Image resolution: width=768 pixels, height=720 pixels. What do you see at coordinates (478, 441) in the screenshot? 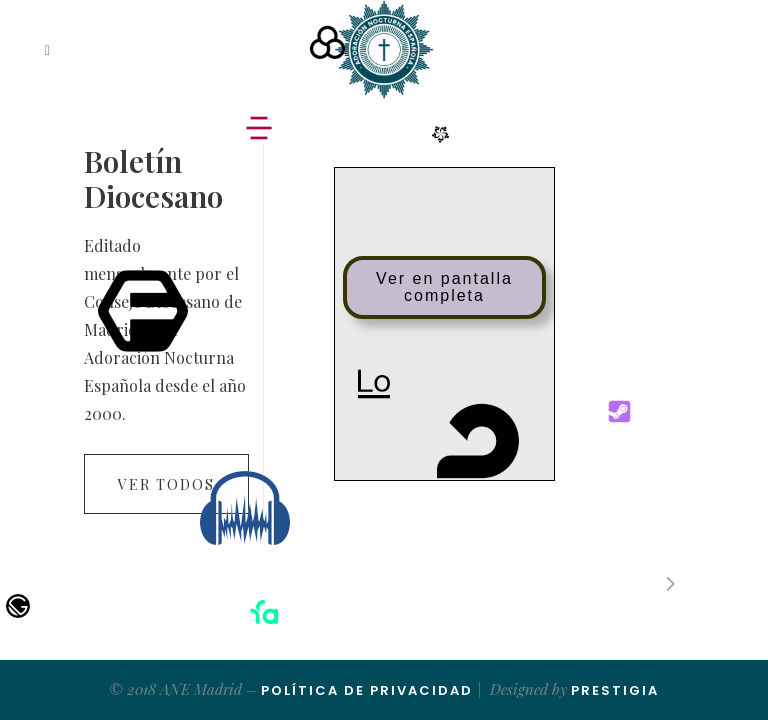
I see `access AdRoll advertising platform` at bounding box center [478, 441].